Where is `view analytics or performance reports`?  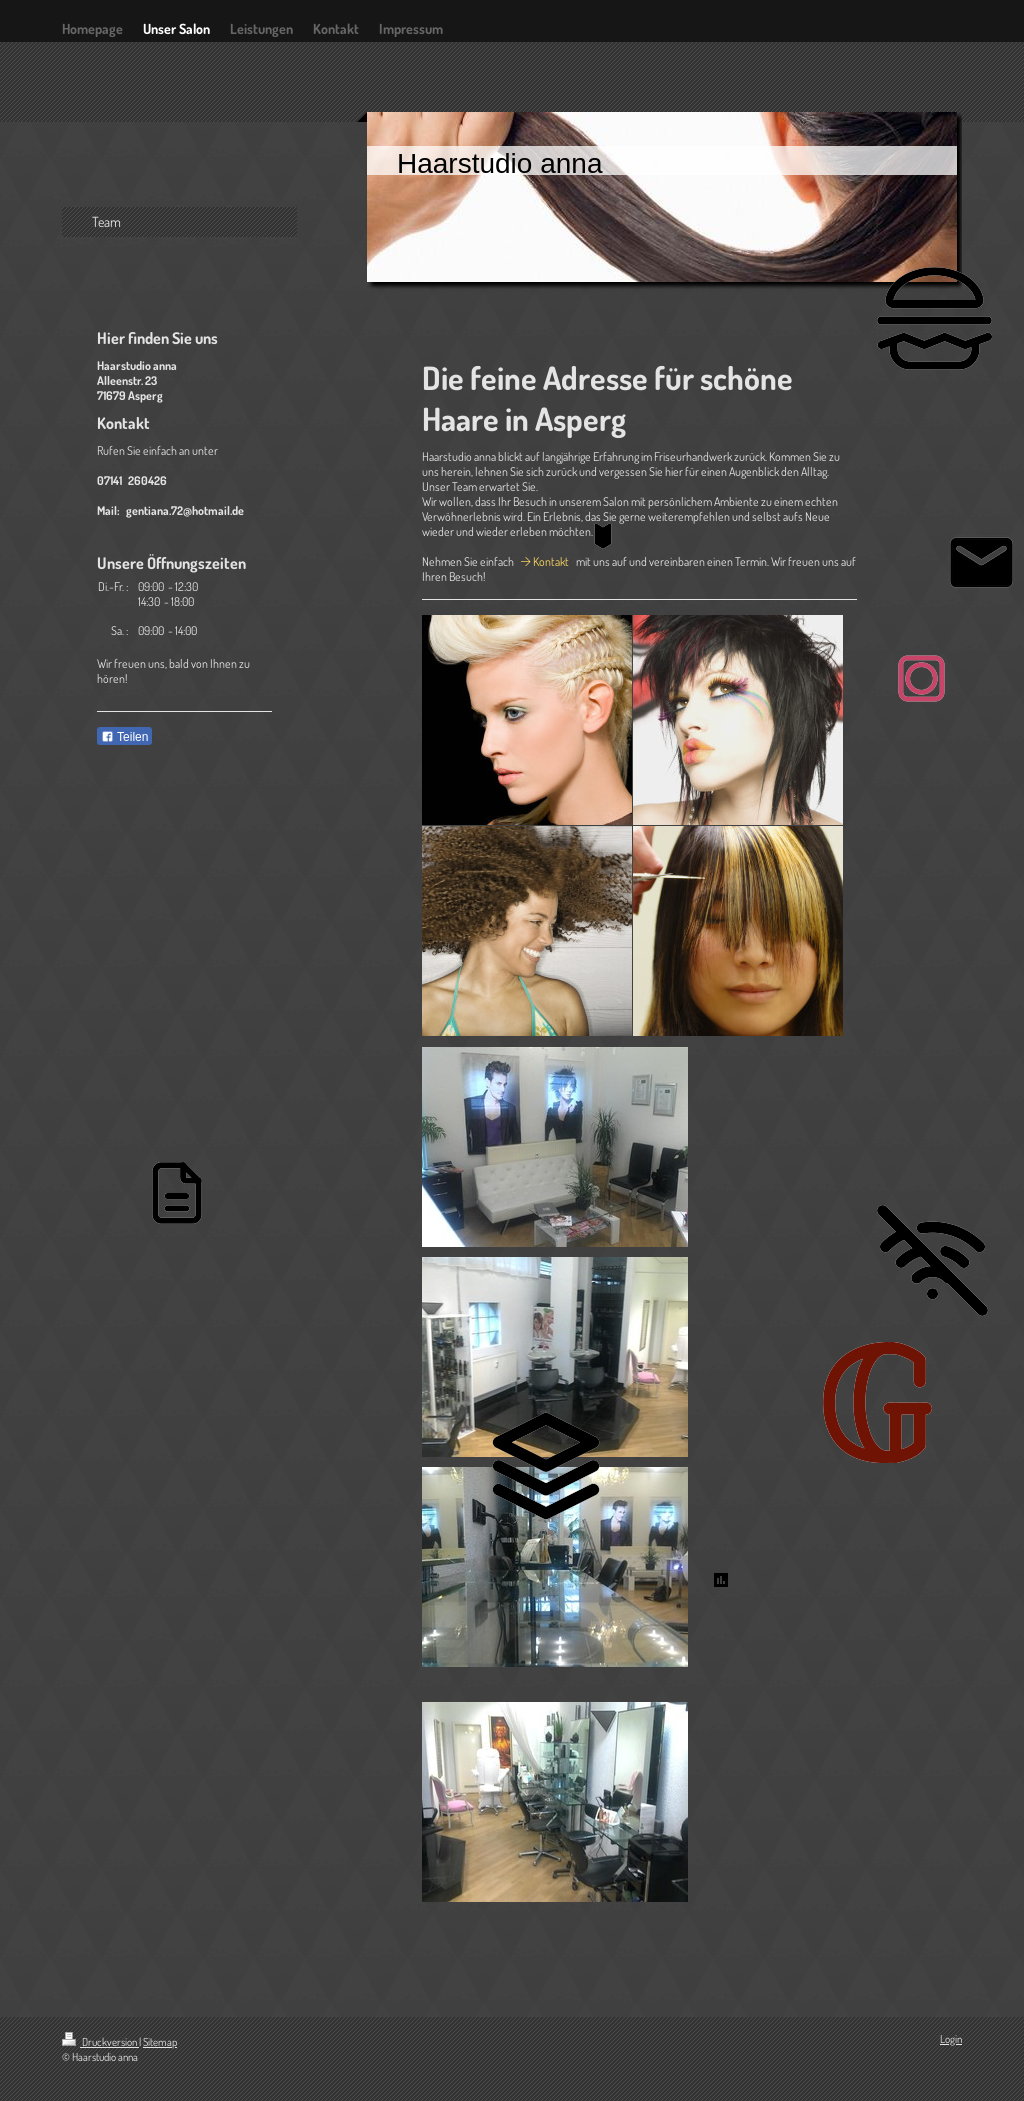
view analytics or performance reports is located at coordinates (721, 1580).